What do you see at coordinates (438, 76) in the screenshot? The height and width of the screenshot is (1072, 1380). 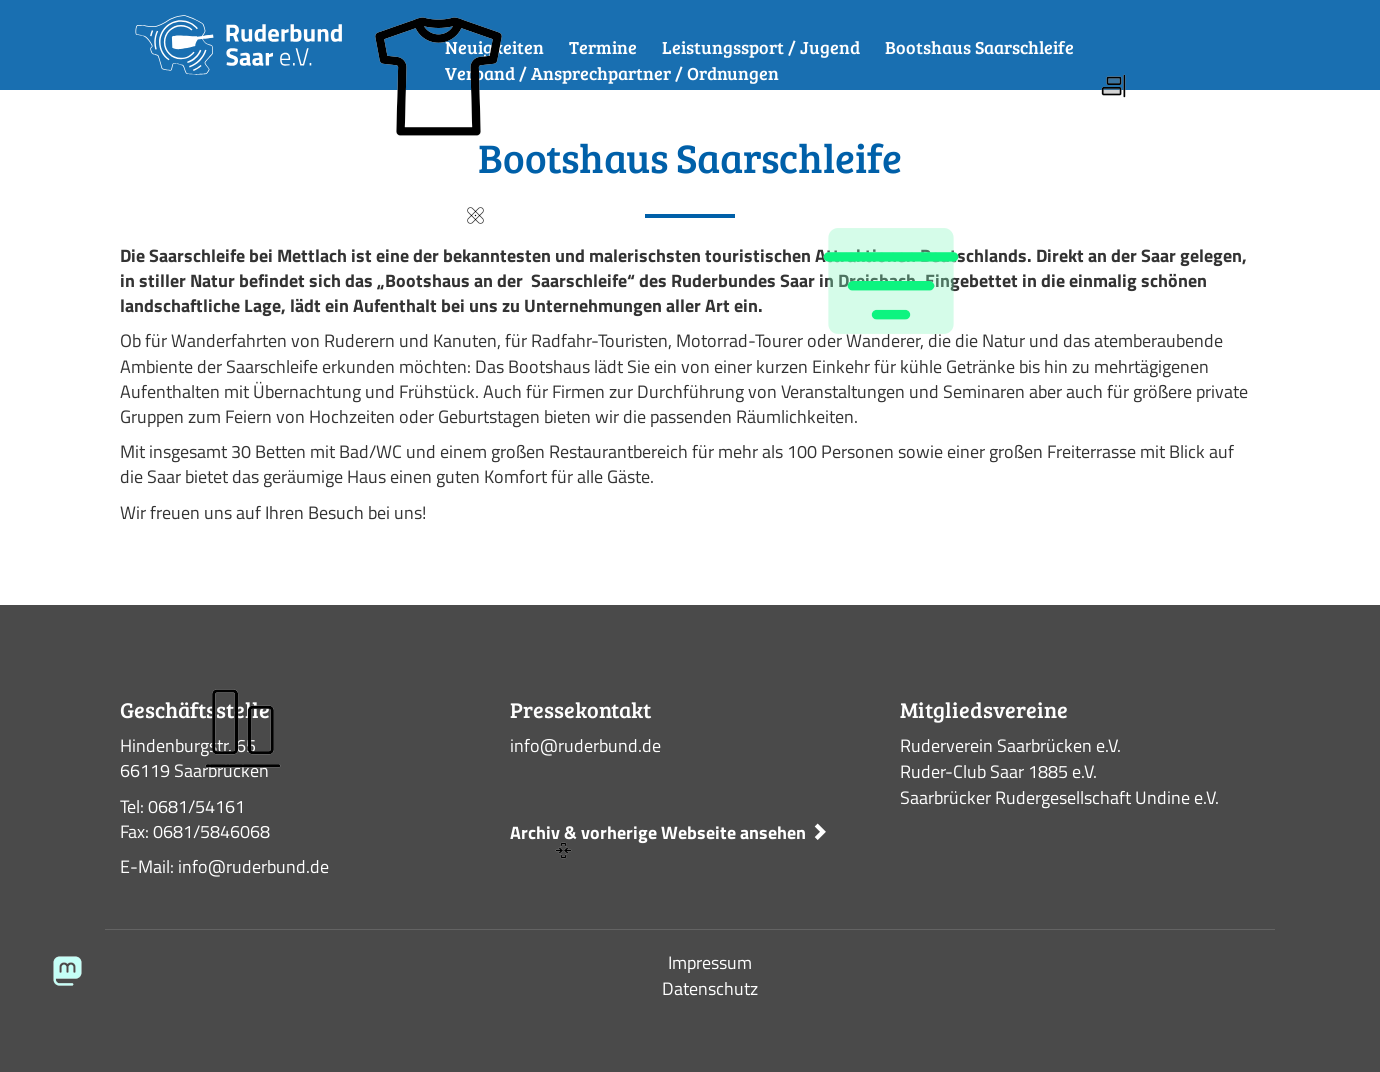 I see `browse clothing or apparel items` at bounding box center [438, 76].